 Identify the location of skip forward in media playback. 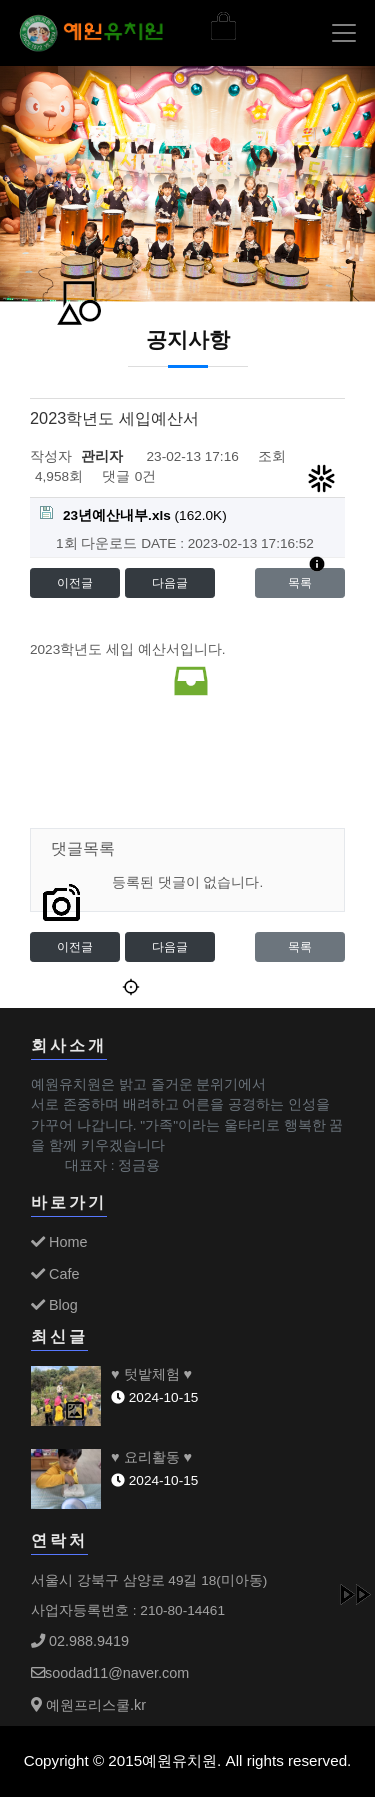
(354, 1594).